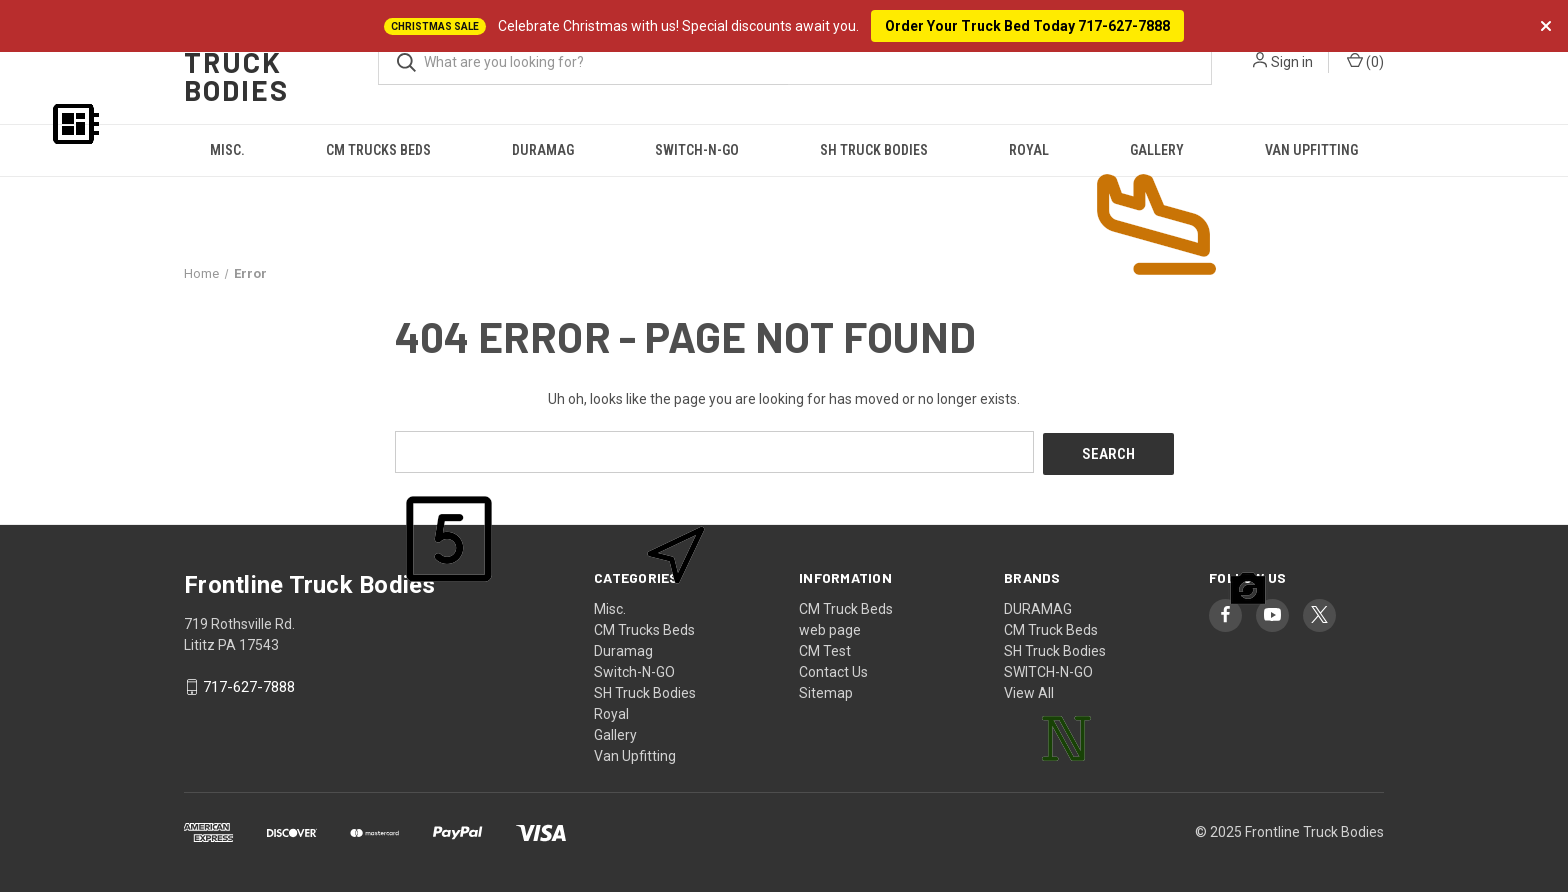 Image resolution: width=1568 pixels, height=892 pixels. What do you see at coordinates (674, 556) in the screenshot?
I see `access navigation or directions` at bounding box center [674, 556].